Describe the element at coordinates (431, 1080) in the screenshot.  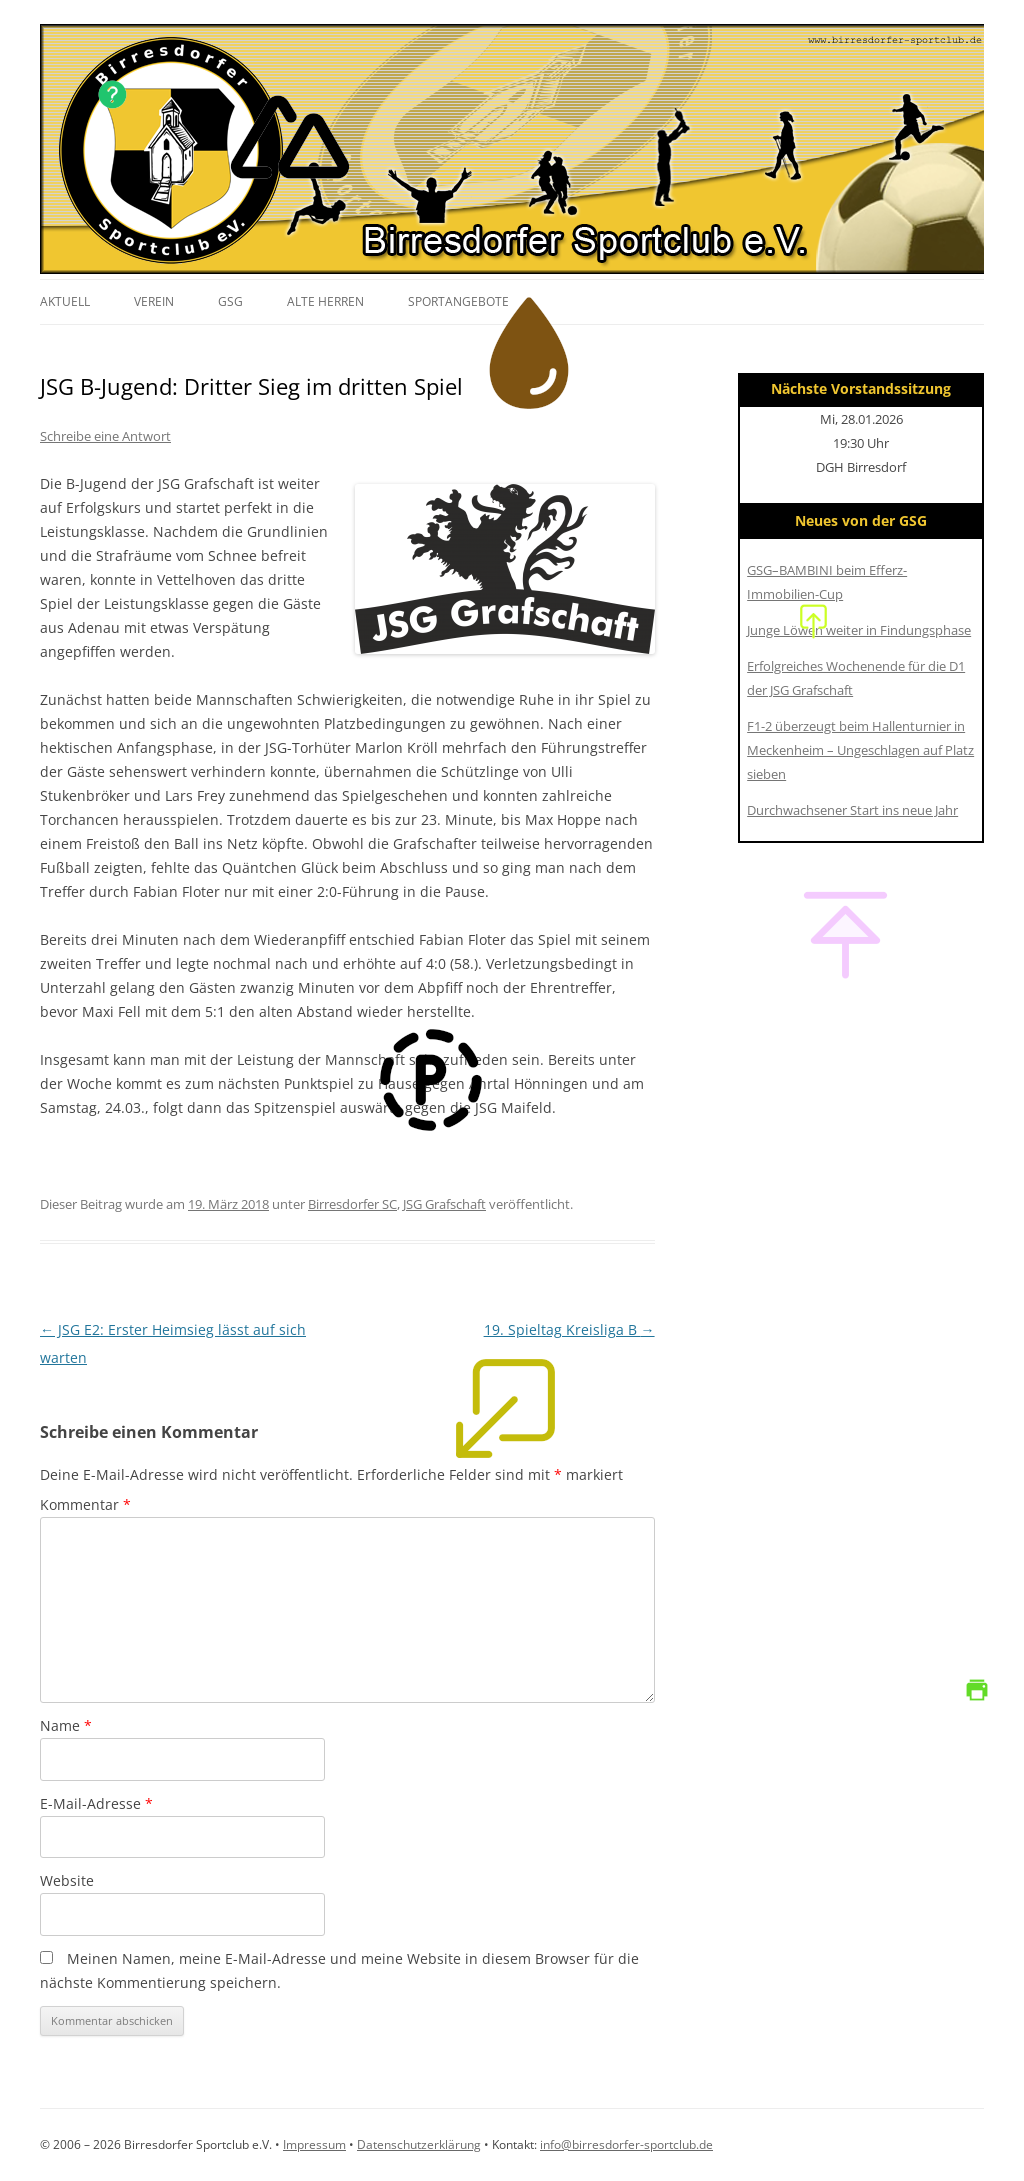
I see `indicates parking location or zone` at that location.